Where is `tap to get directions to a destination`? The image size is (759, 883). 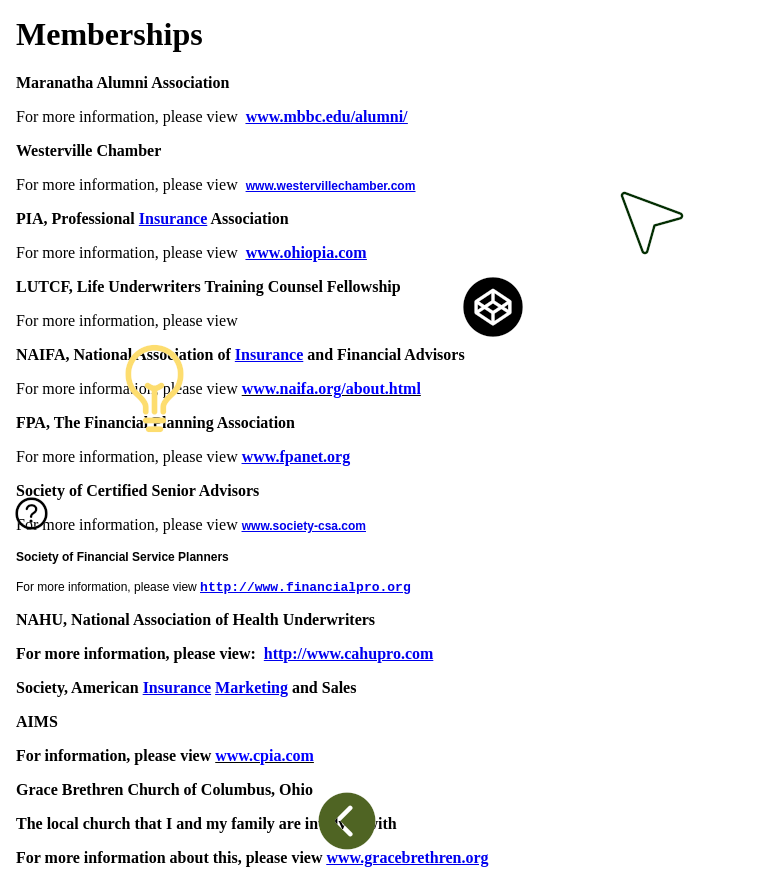 tap to get directions to a destination is located at coordinates (647, 218).